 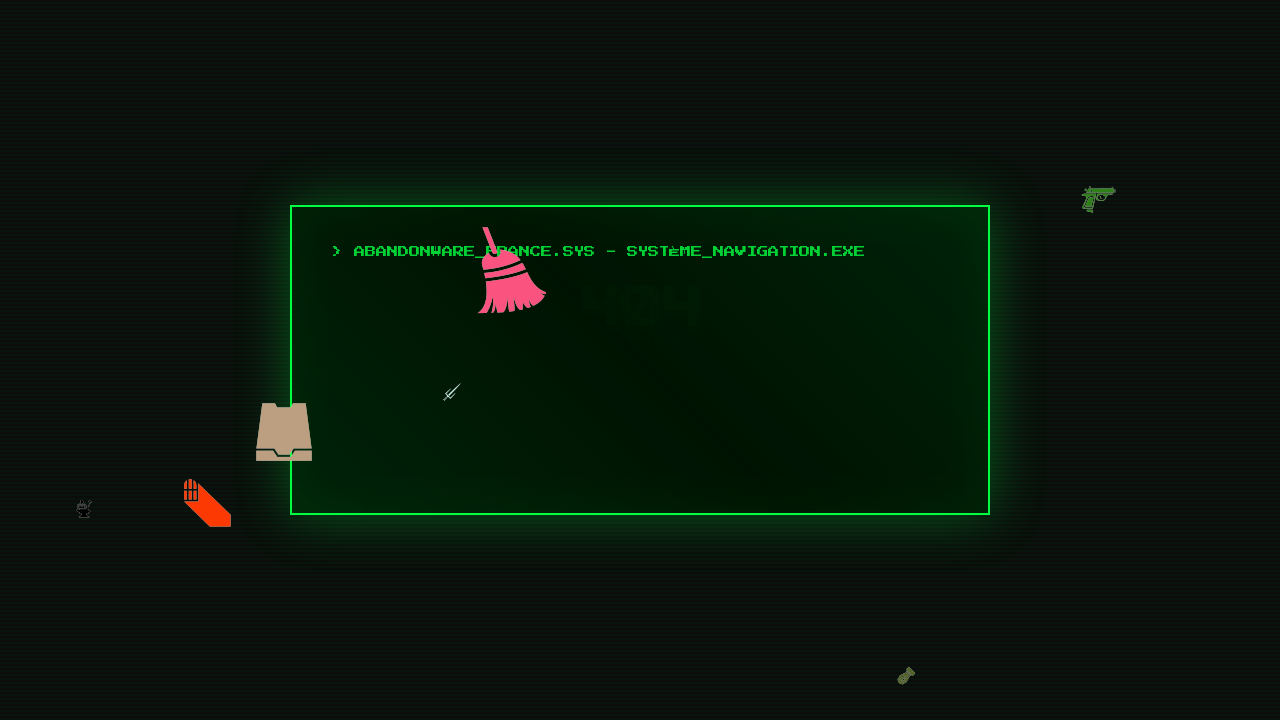 What do you see at coordinates (83, 508) in the screenshot?
I see `access the blacksmith shop or crafting station` at bounding box center [83, 508].